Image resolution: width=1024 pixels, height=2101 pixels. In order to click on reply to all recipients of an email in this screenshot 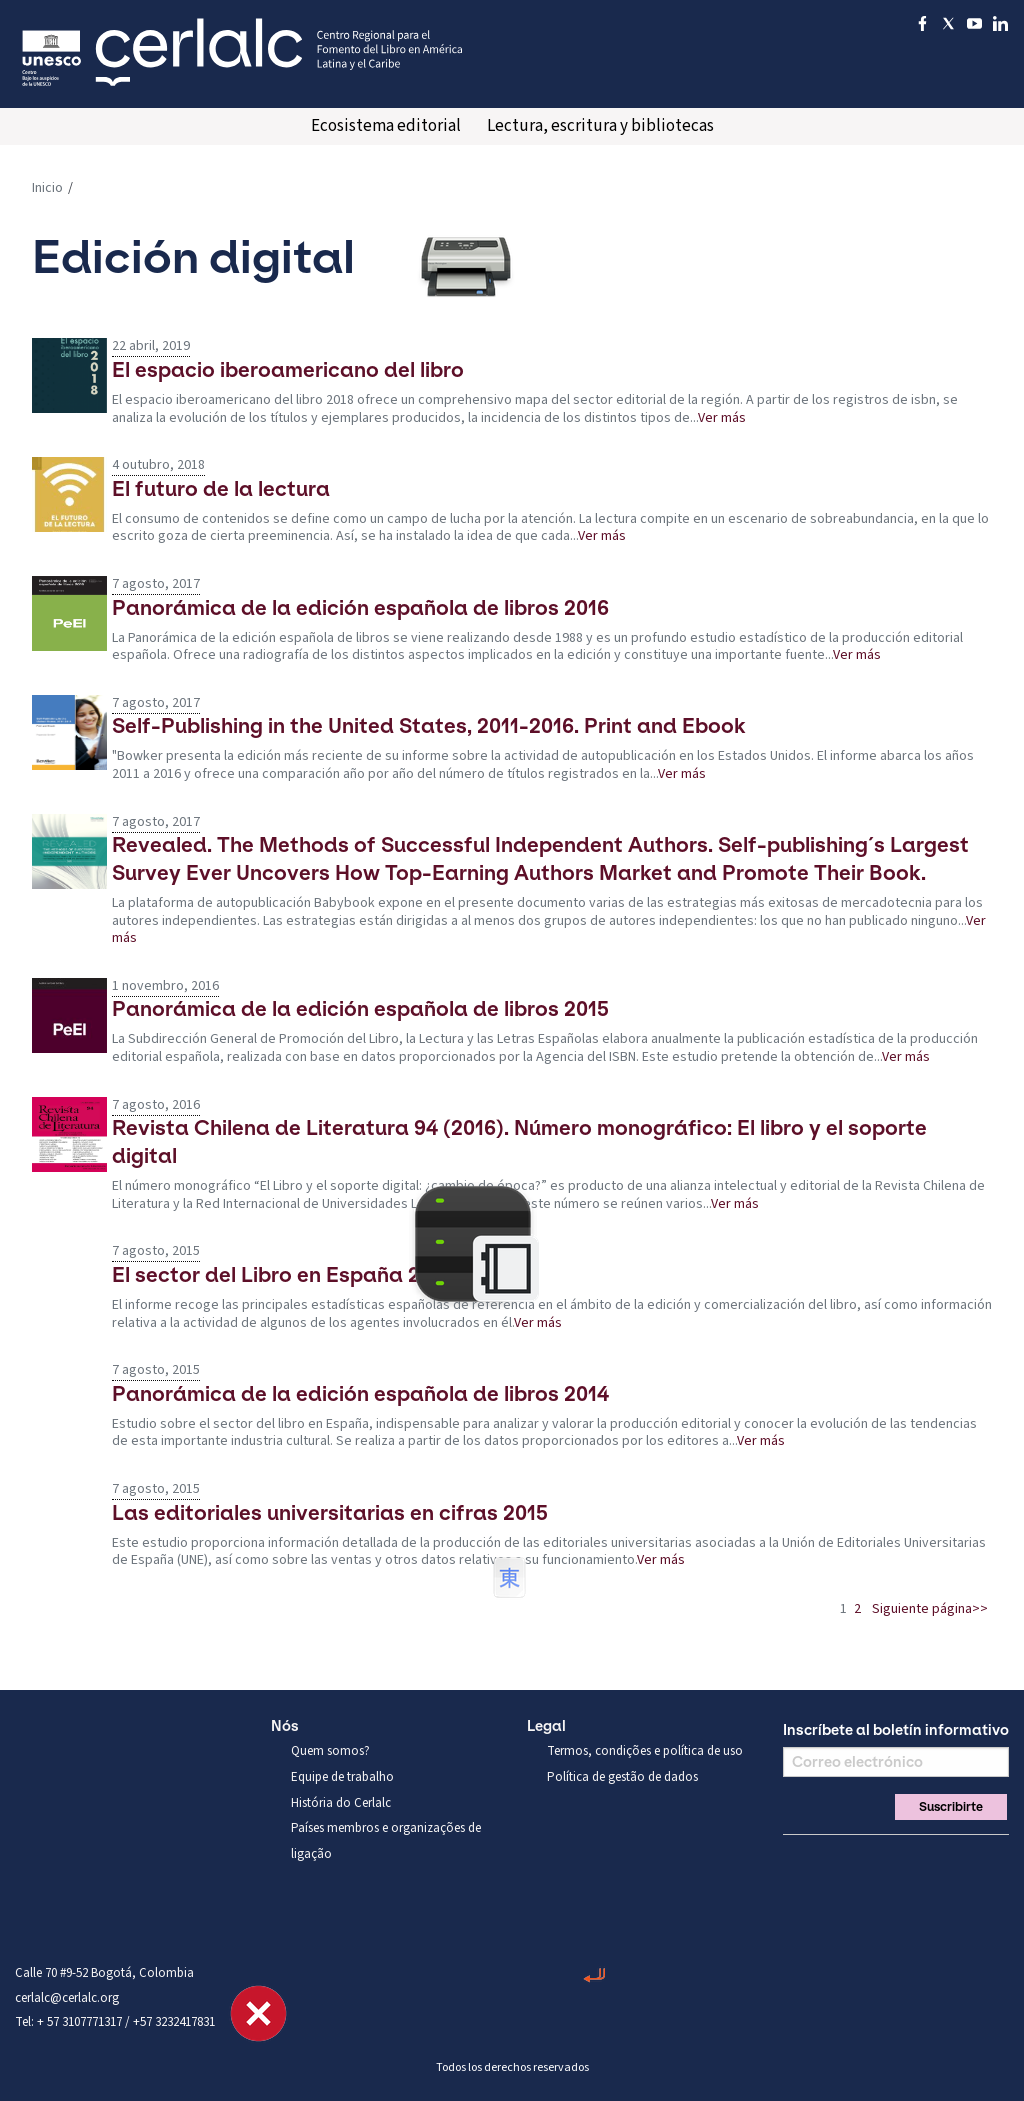, I will do `click(594, 1974)`.